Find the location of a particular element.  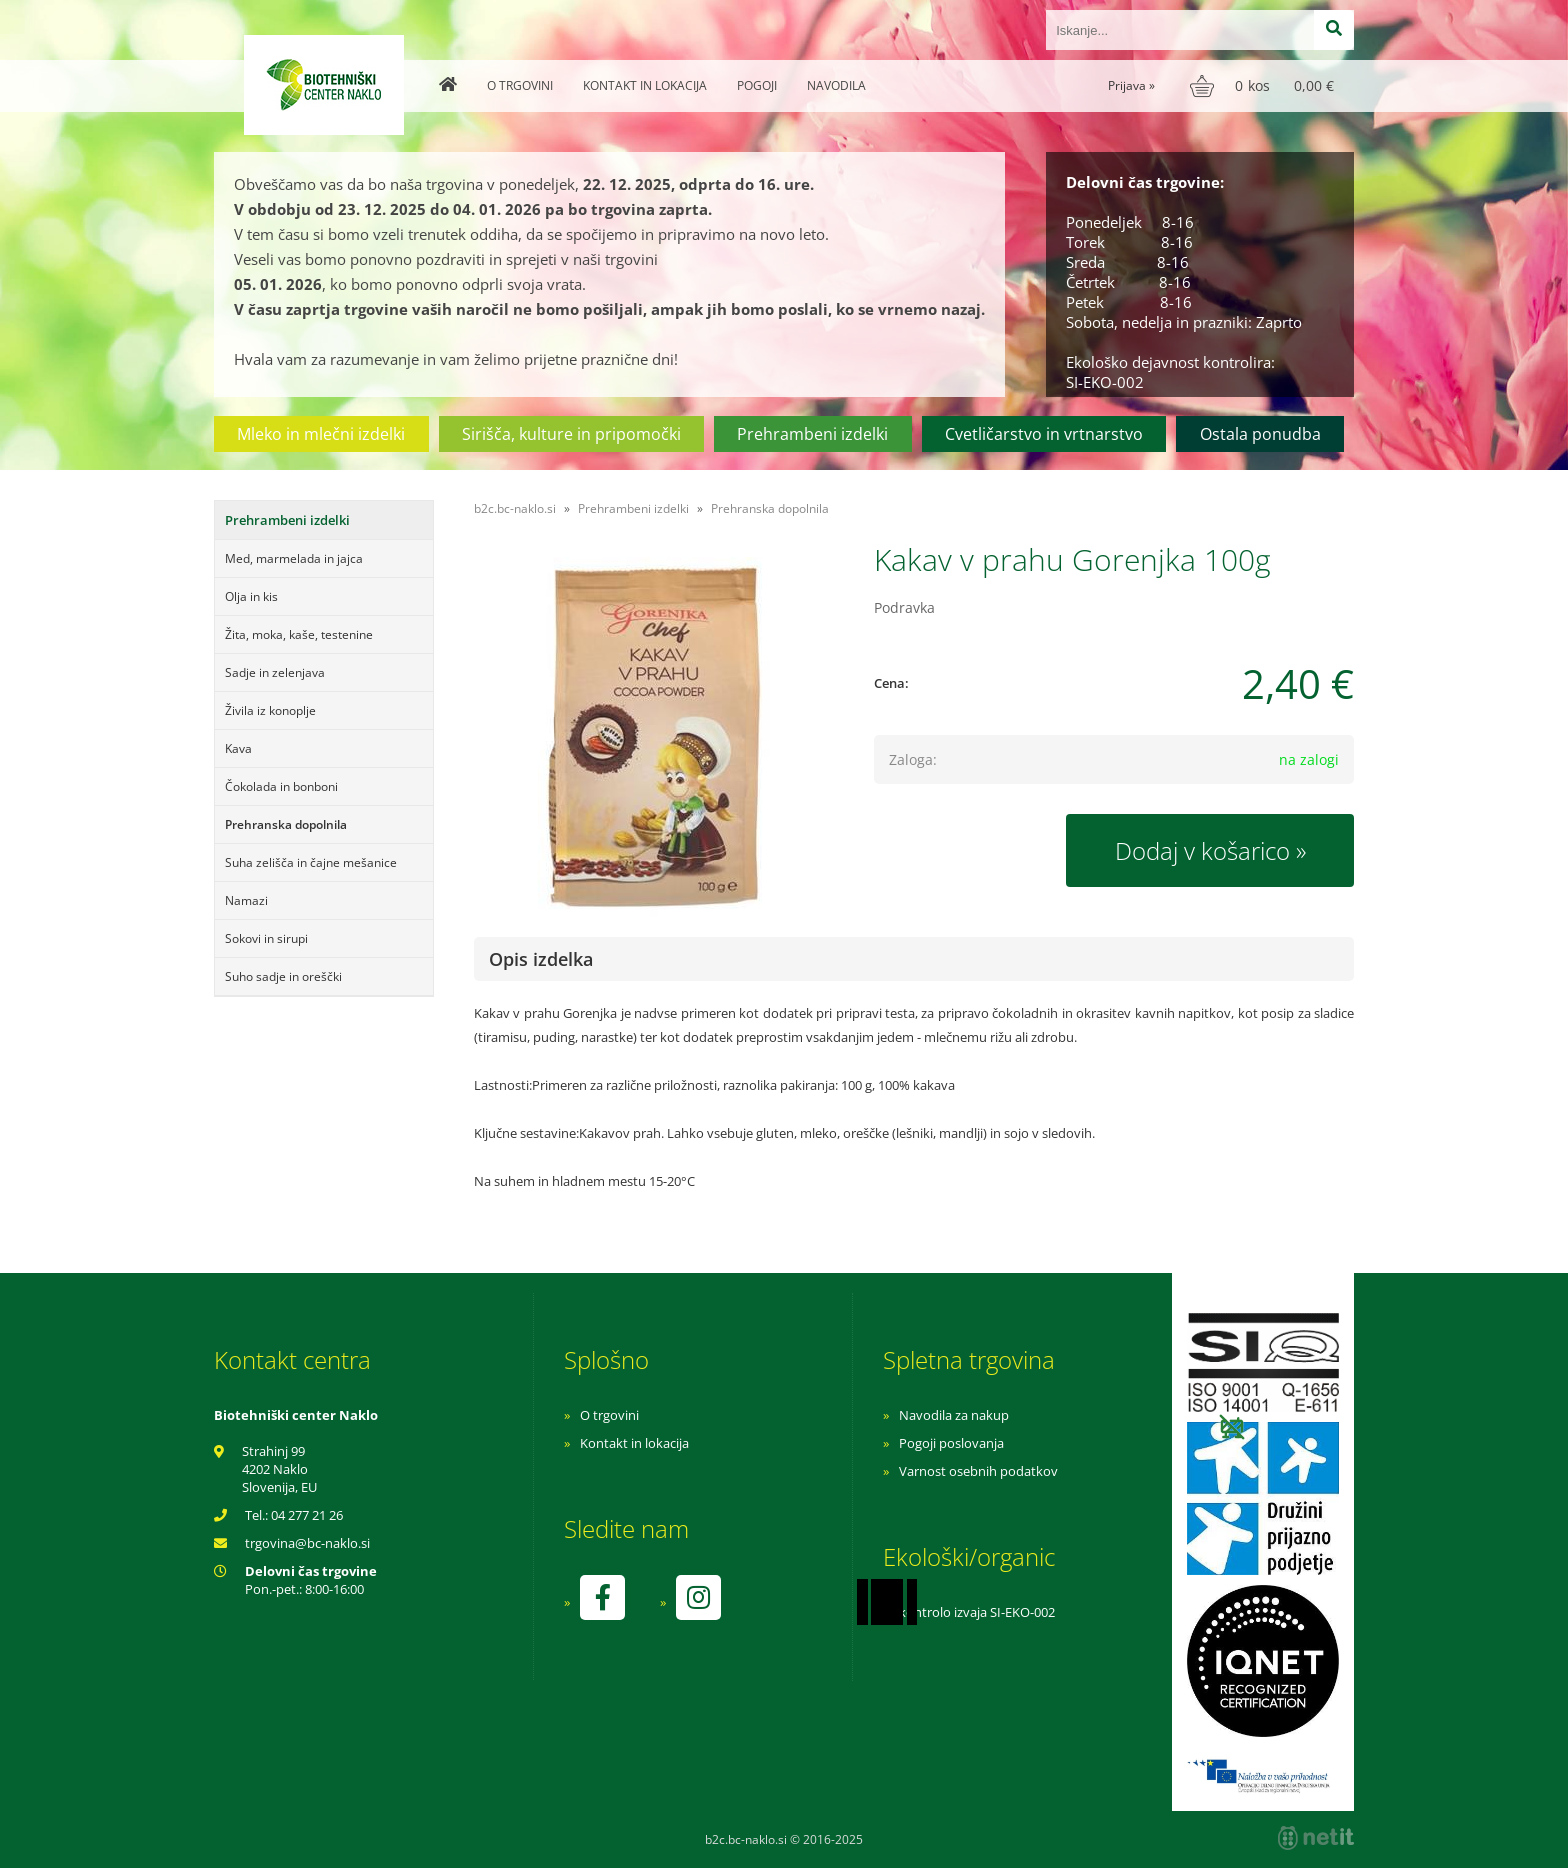

switch to column or array view layout is located at coordinates (885, 1603).